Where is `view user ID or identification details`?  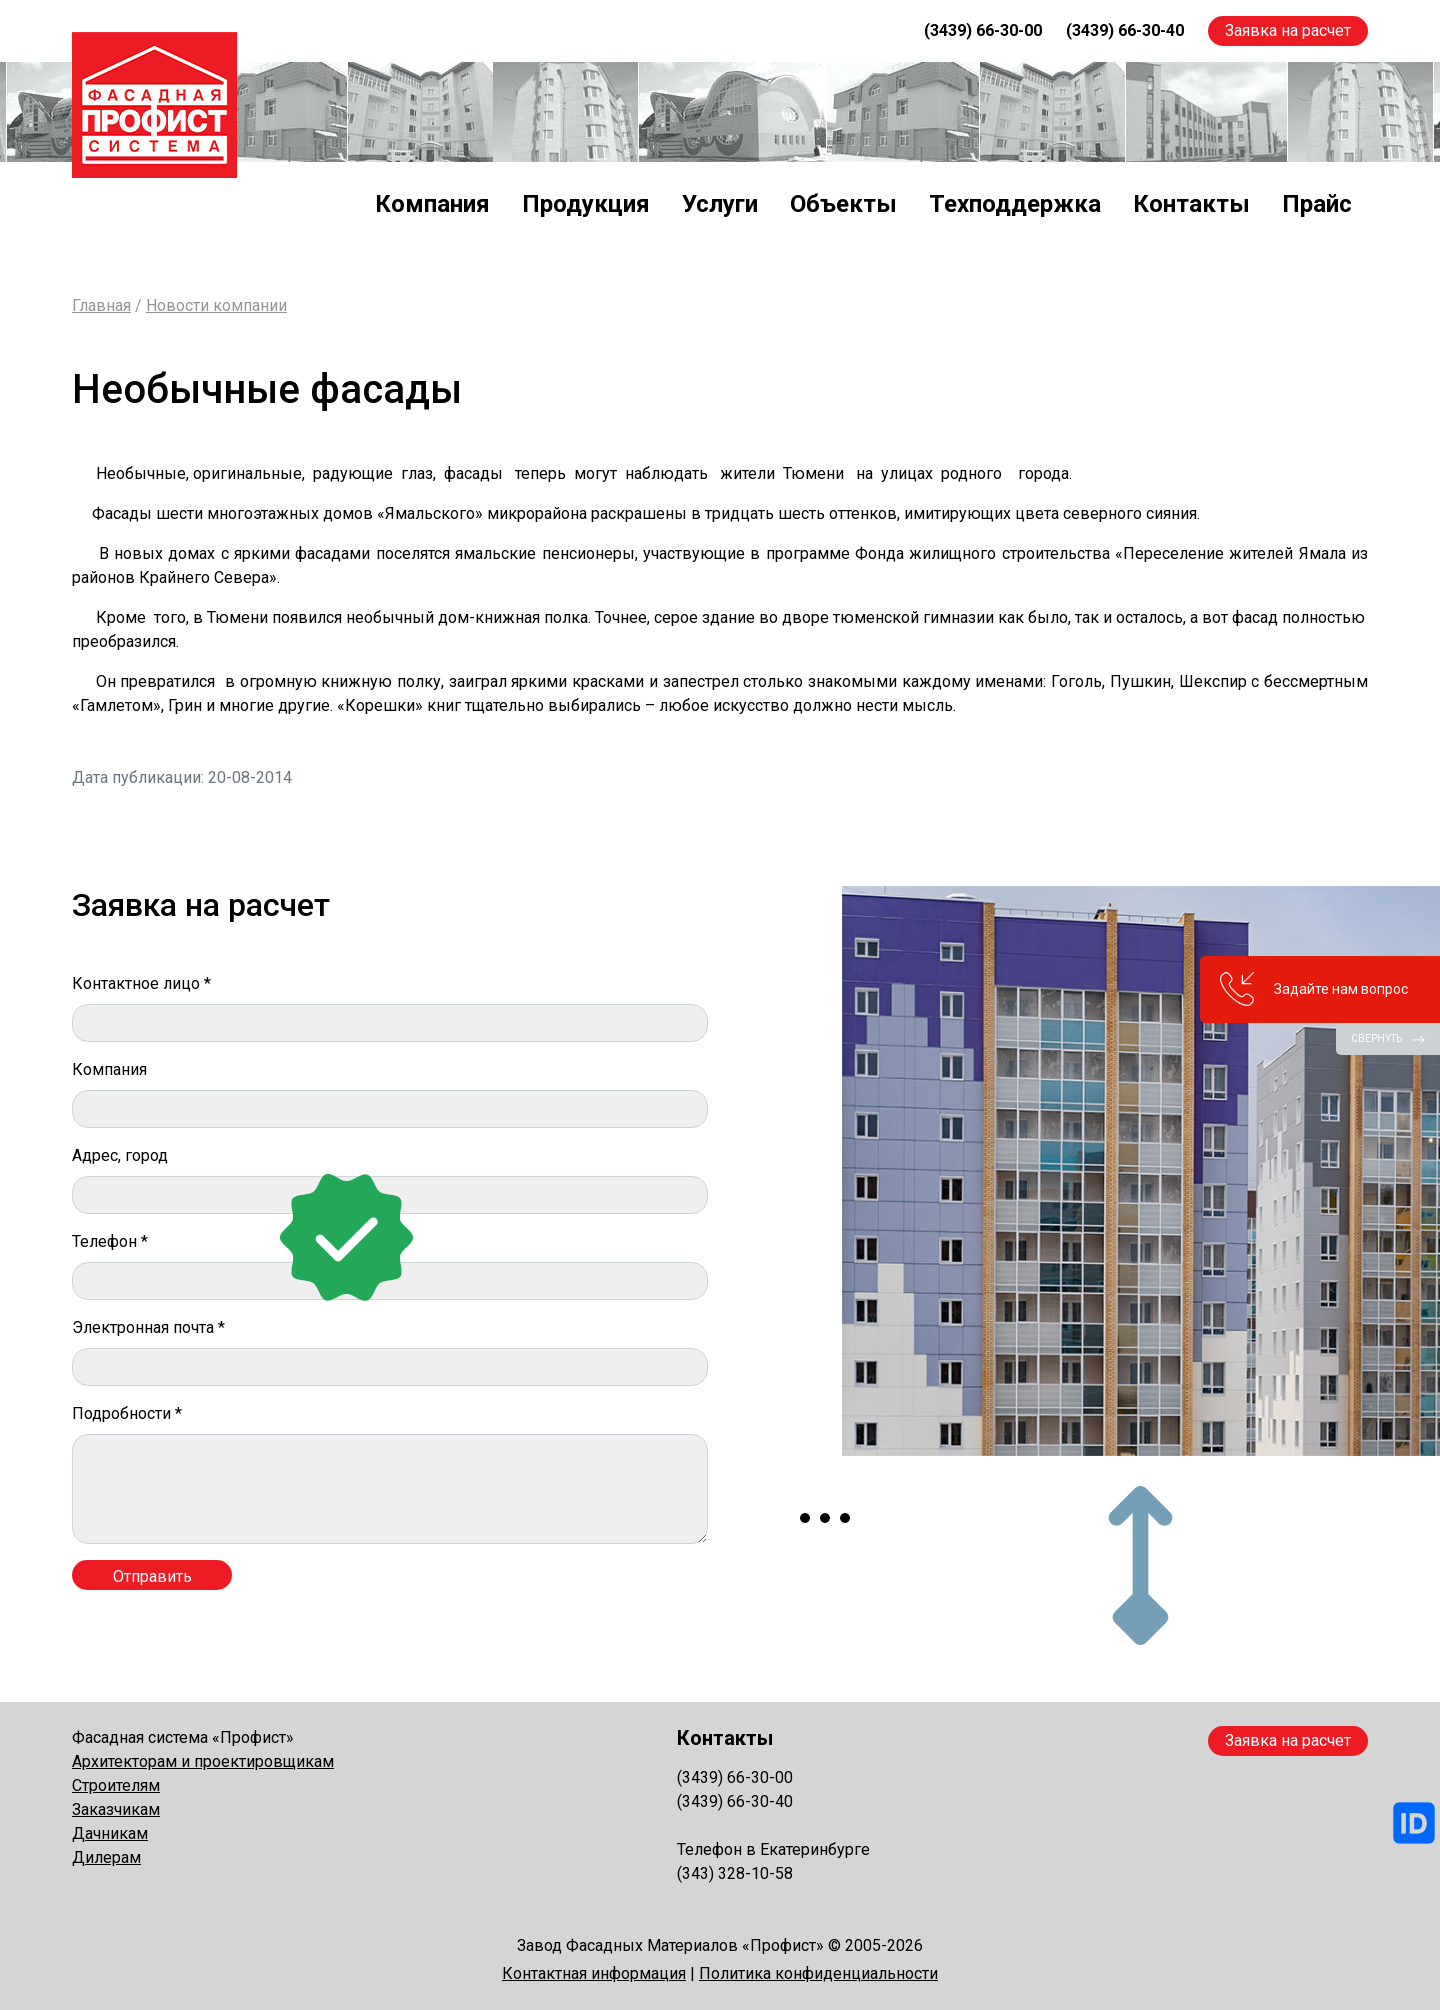 view user ID or identification details is located at coordinates (1414, 1823).